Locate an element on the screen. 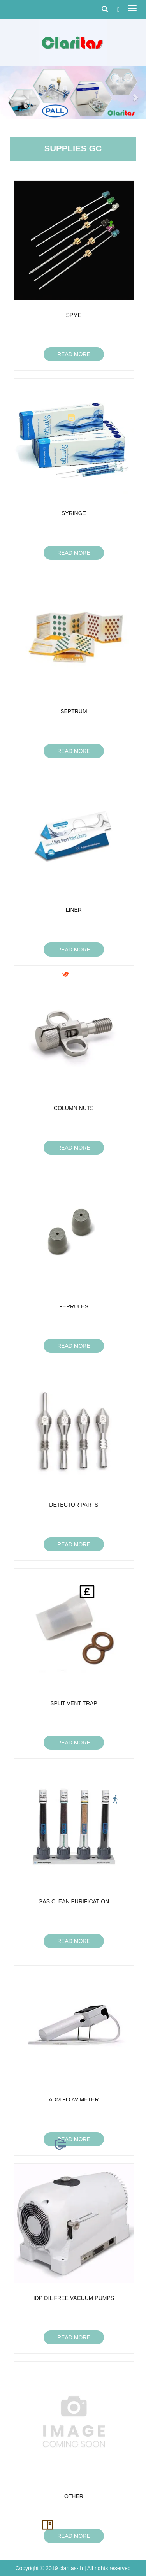 The height and width of the screenshot is (2576, 146). view balance in british pounds is located at coordinates (87, 1591).